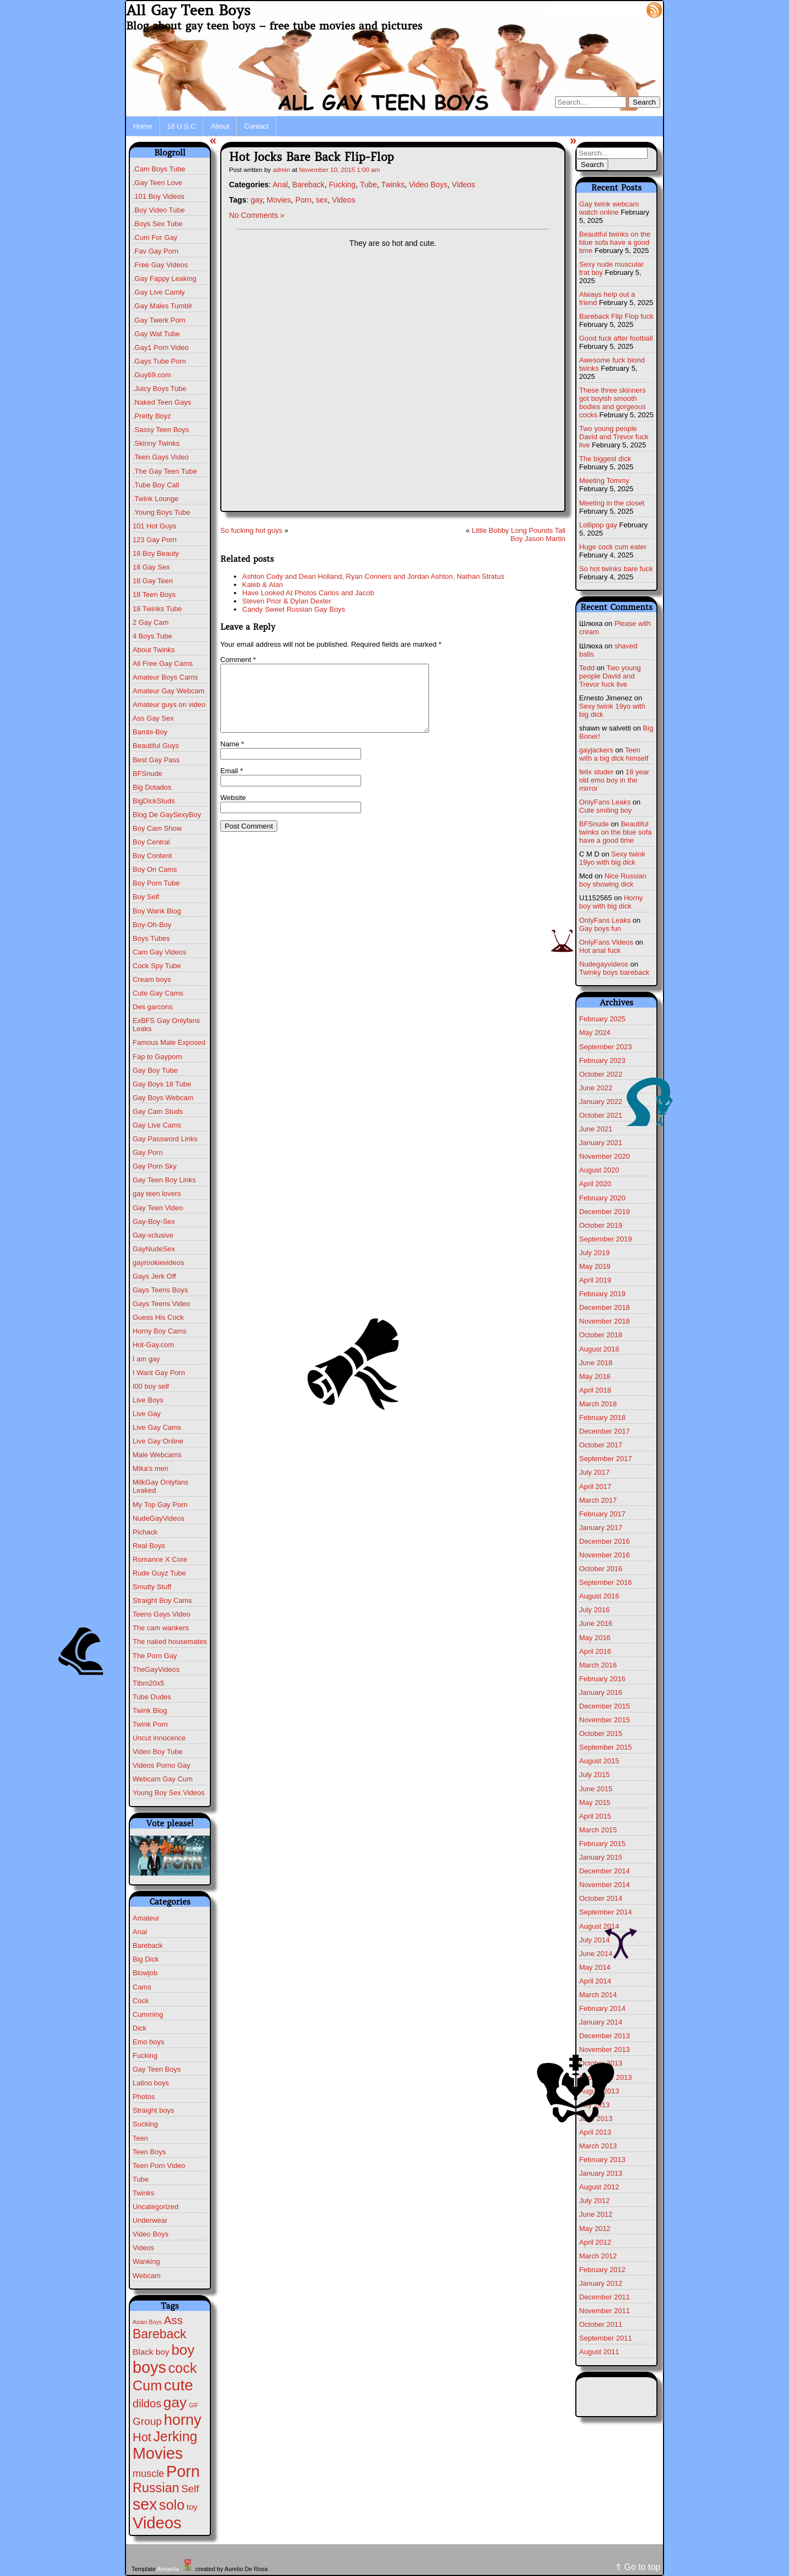 The width and height of the screenshot is (789, 2576). What do you see at coordinates (81, 1652) in the screenshot?
I see `access walking or hiking activity tracking` at bounding box center [81, 1652].